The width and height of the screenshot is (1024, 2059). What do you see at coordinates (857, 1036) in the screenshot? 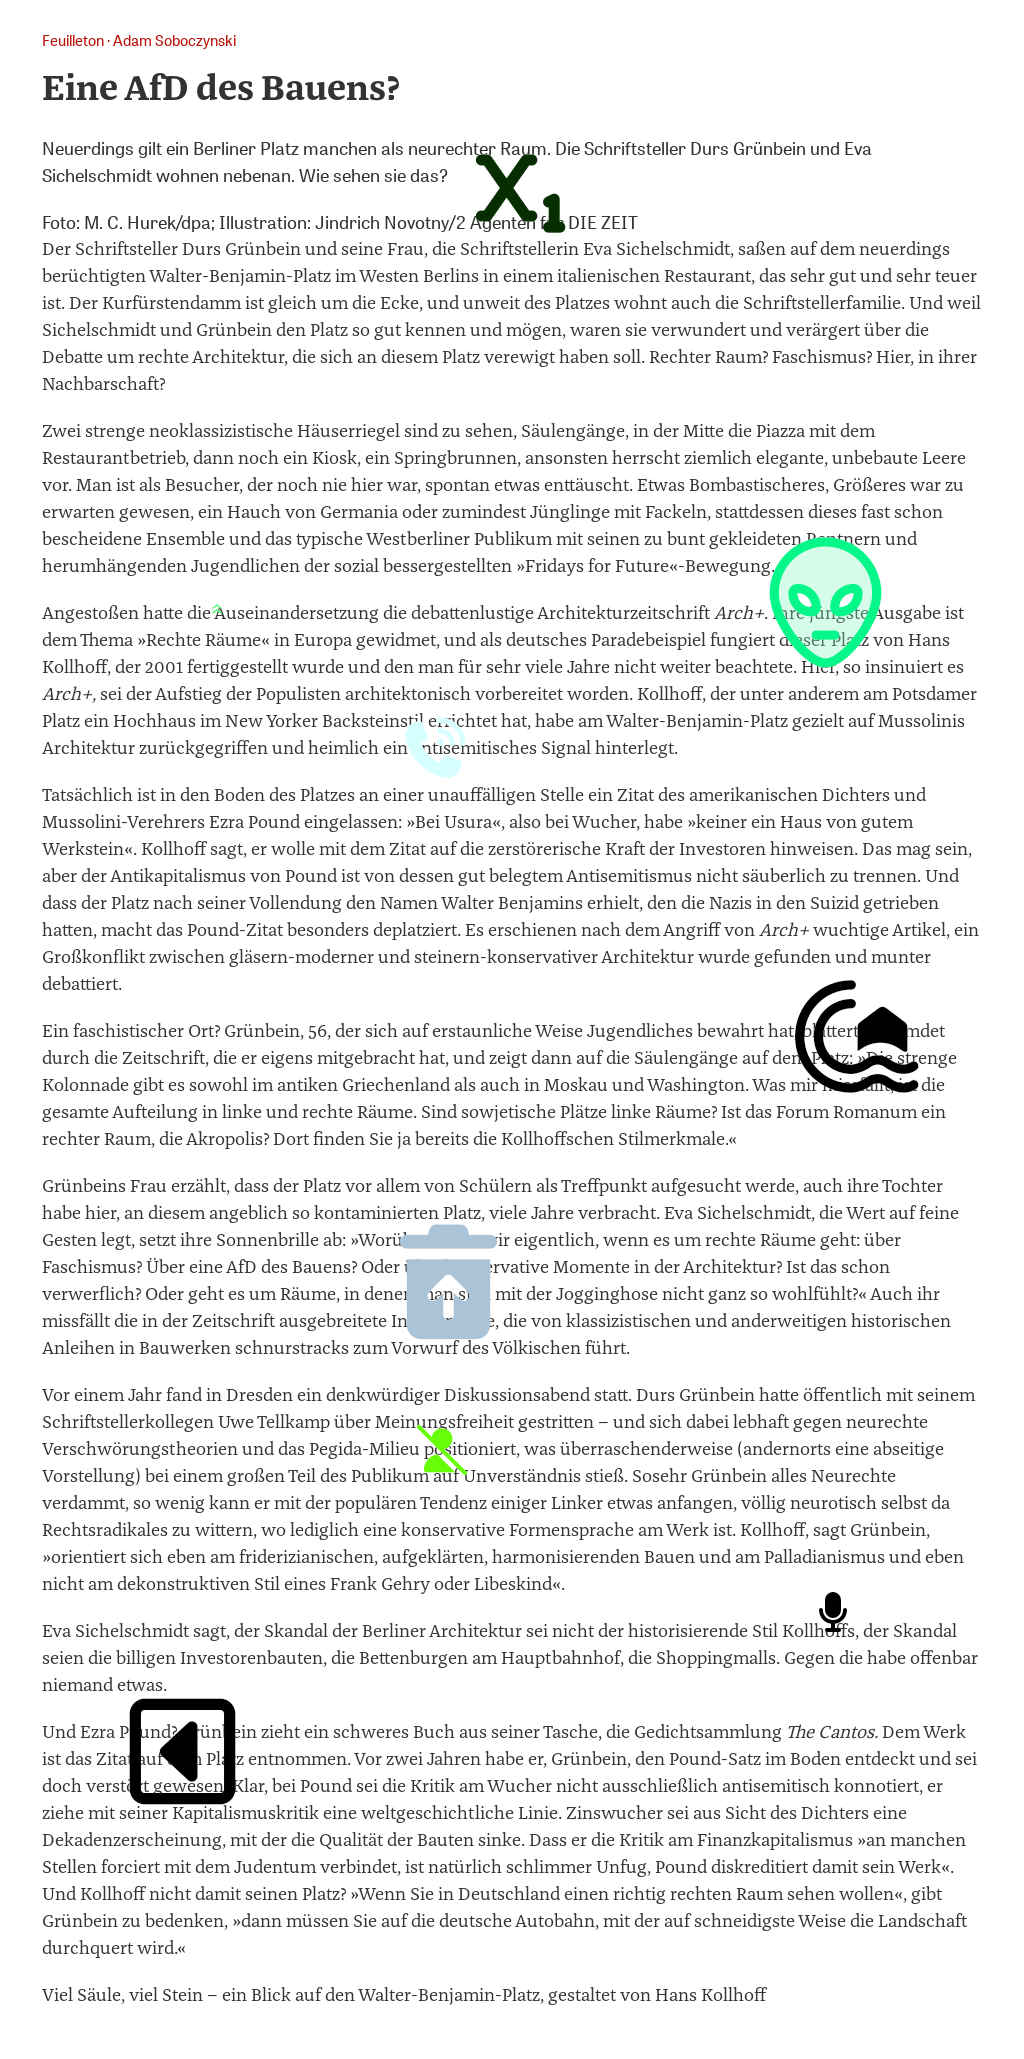
I see `indicates tsunami or flood warning for residential area` at bounding box center [857, 1036].